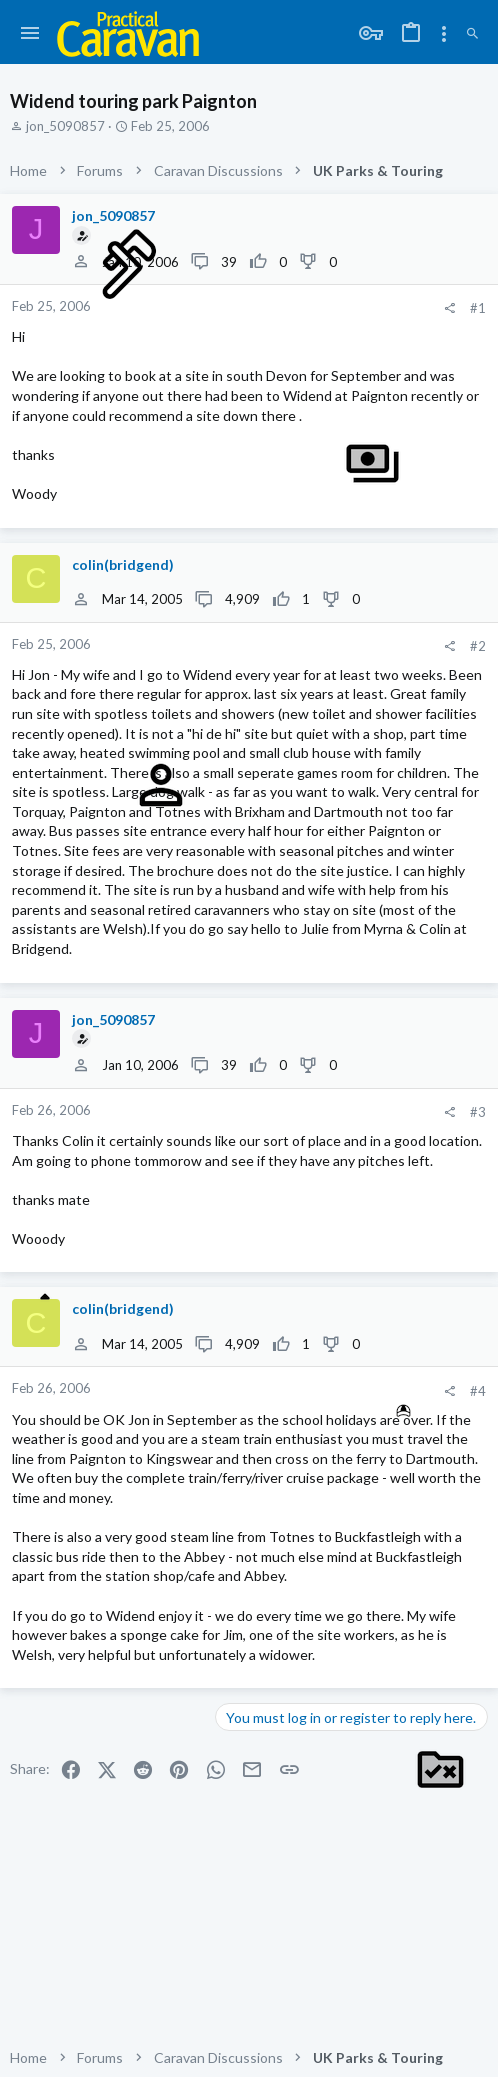 Image resolution: width=498 pixels, height=2077 pixels. Describe the element at coordinates (45, 1297) in the screenshot. I see `expand content or reveal hidden options` at that location.